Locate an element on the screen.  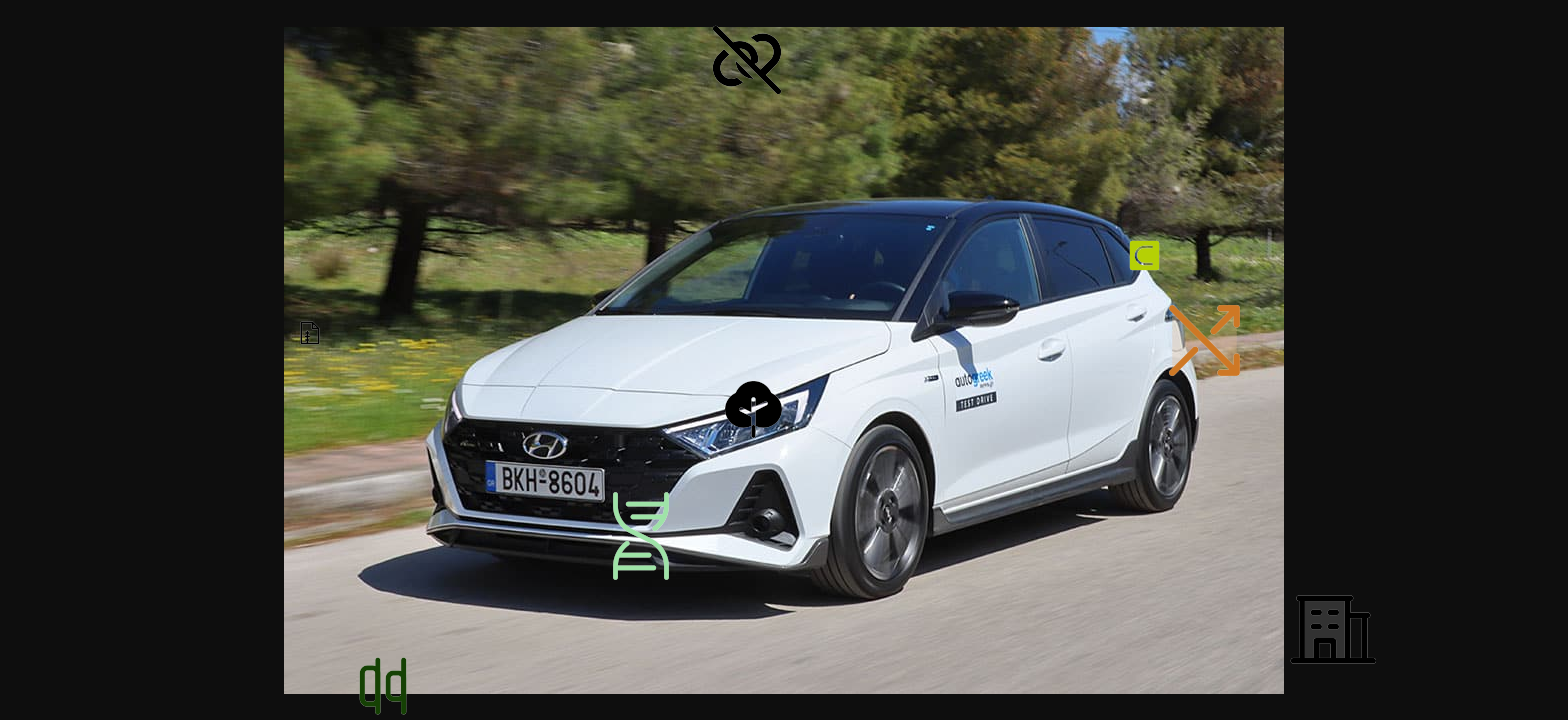
indicates a proper subset relationship in mathematical notation is located at coordinates (1144, 255).